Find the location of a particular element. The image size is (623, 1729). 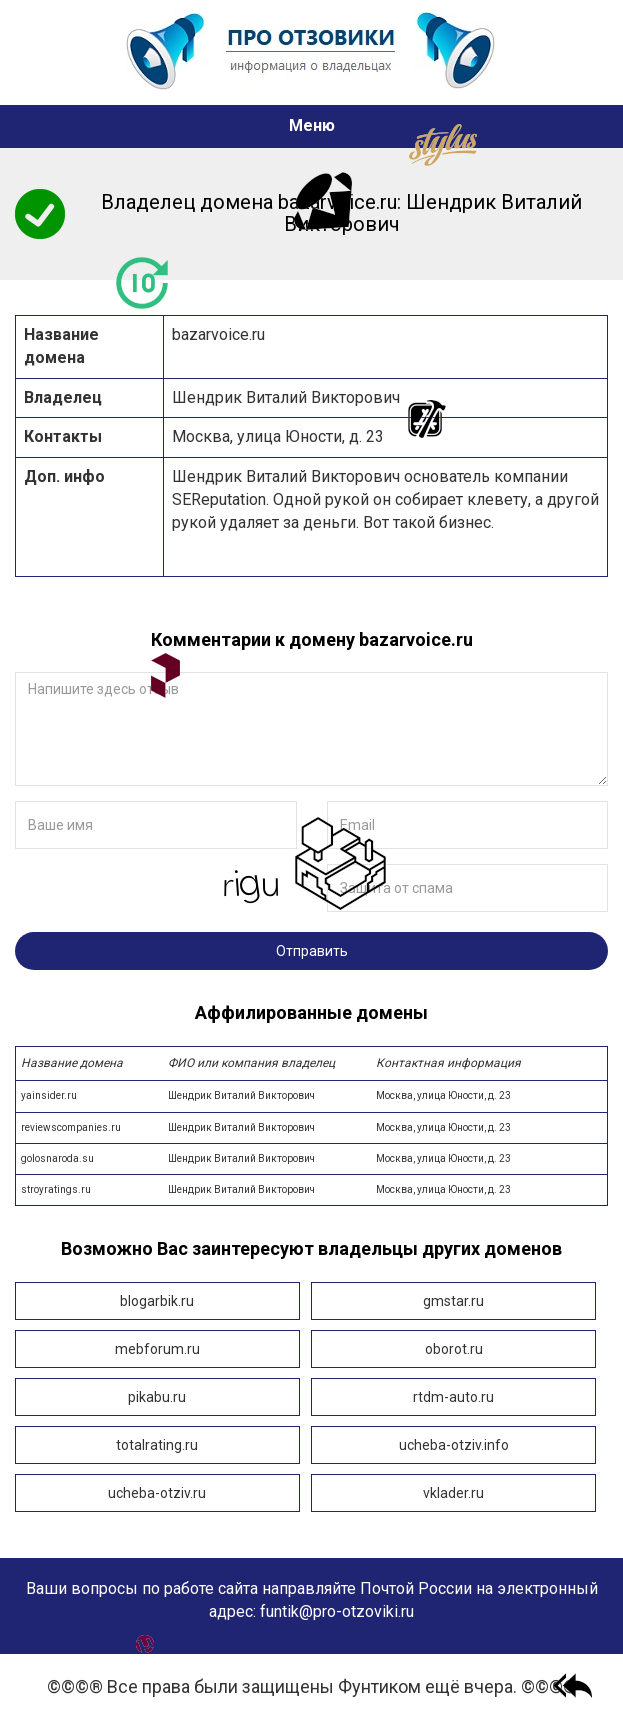

open µTorrent application is located at coordinates (145, 1644).